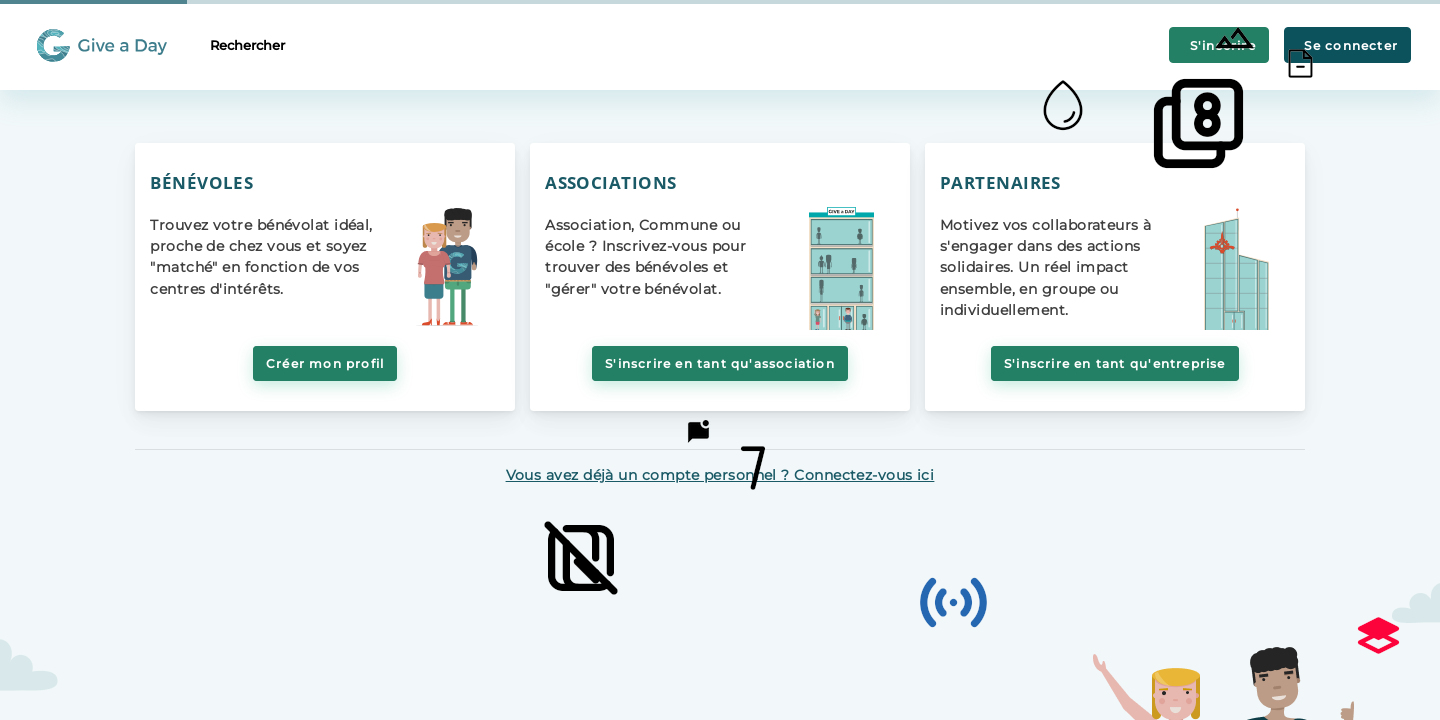  What do you see at coordinates (698, 432) in the screenshot?
I see `indicates unread messages in chat` at bounding box center [698, 432].